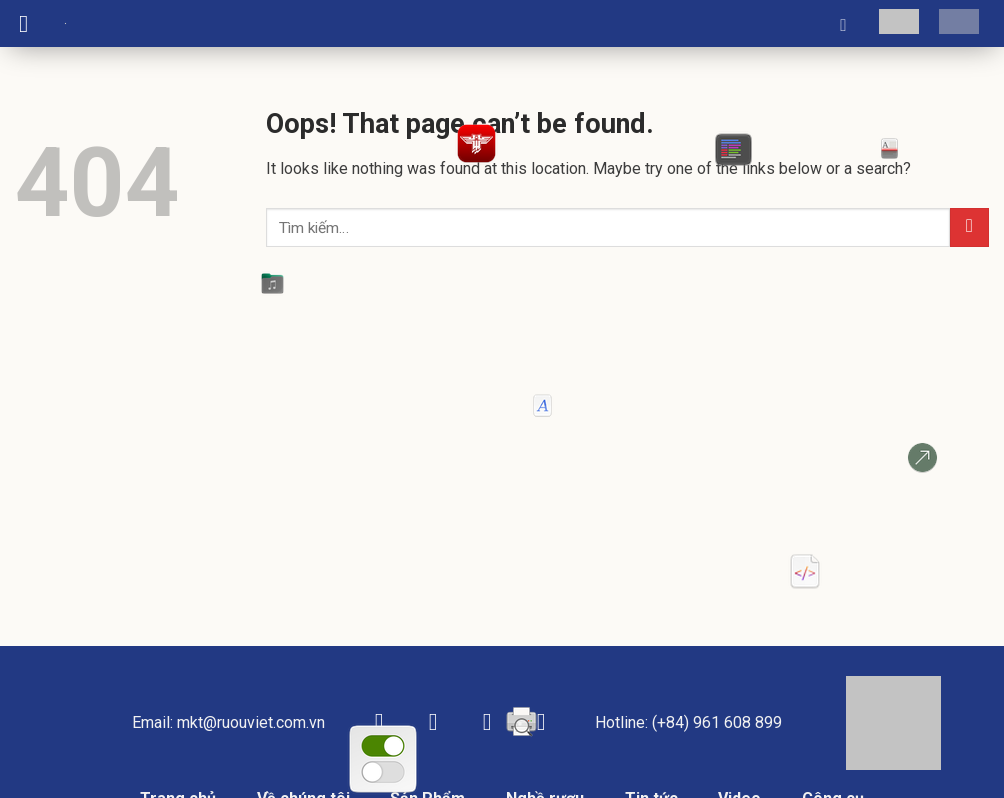 Image resolution: width=1004 pixels, height=798 pixels. I want to click on an OpenType font file, so click(542, 405).